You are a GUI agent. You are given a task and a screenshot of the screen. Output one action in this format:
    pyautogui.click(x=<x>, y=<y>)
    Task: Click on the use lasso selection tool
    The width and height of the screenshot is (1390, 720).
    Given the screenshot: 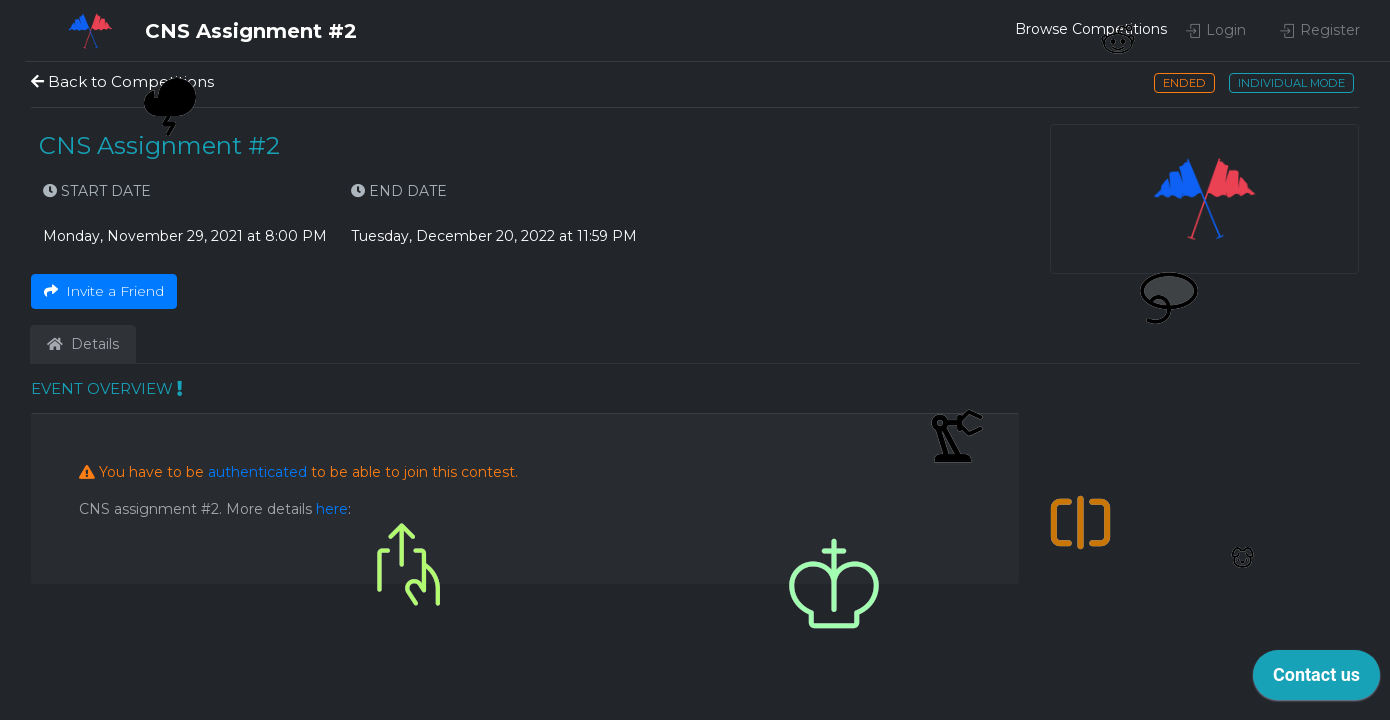 What is the action you would take?
    pyautogui.click(x=1169, y=295)
    